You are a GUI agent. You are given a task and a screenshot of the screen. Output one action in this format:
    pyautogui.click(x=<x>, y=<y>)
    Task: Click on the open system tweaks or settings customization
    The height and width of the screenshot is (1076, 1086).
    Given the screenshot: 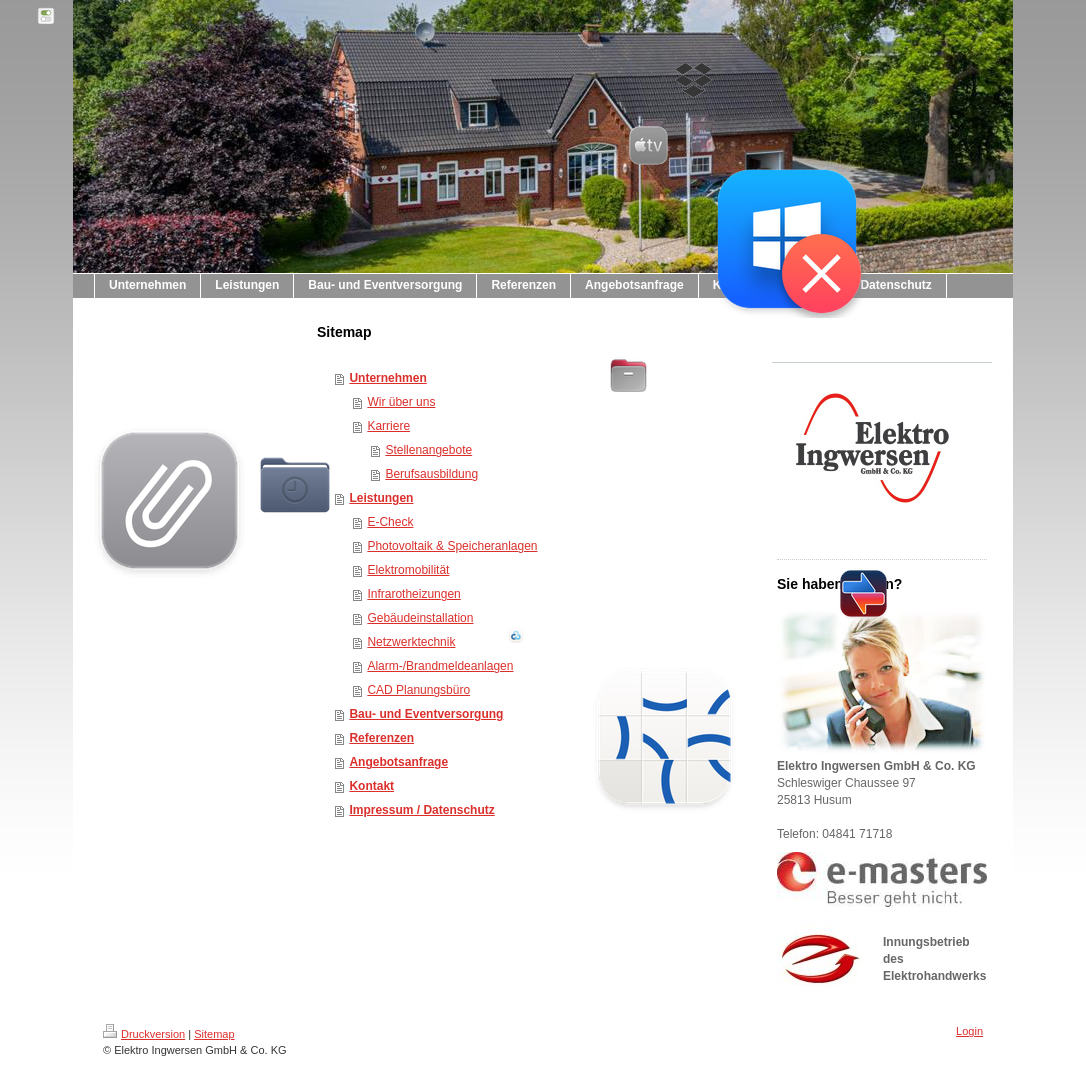 What is the action you would take?
    pyautogui.click(x=46, y=16)
    